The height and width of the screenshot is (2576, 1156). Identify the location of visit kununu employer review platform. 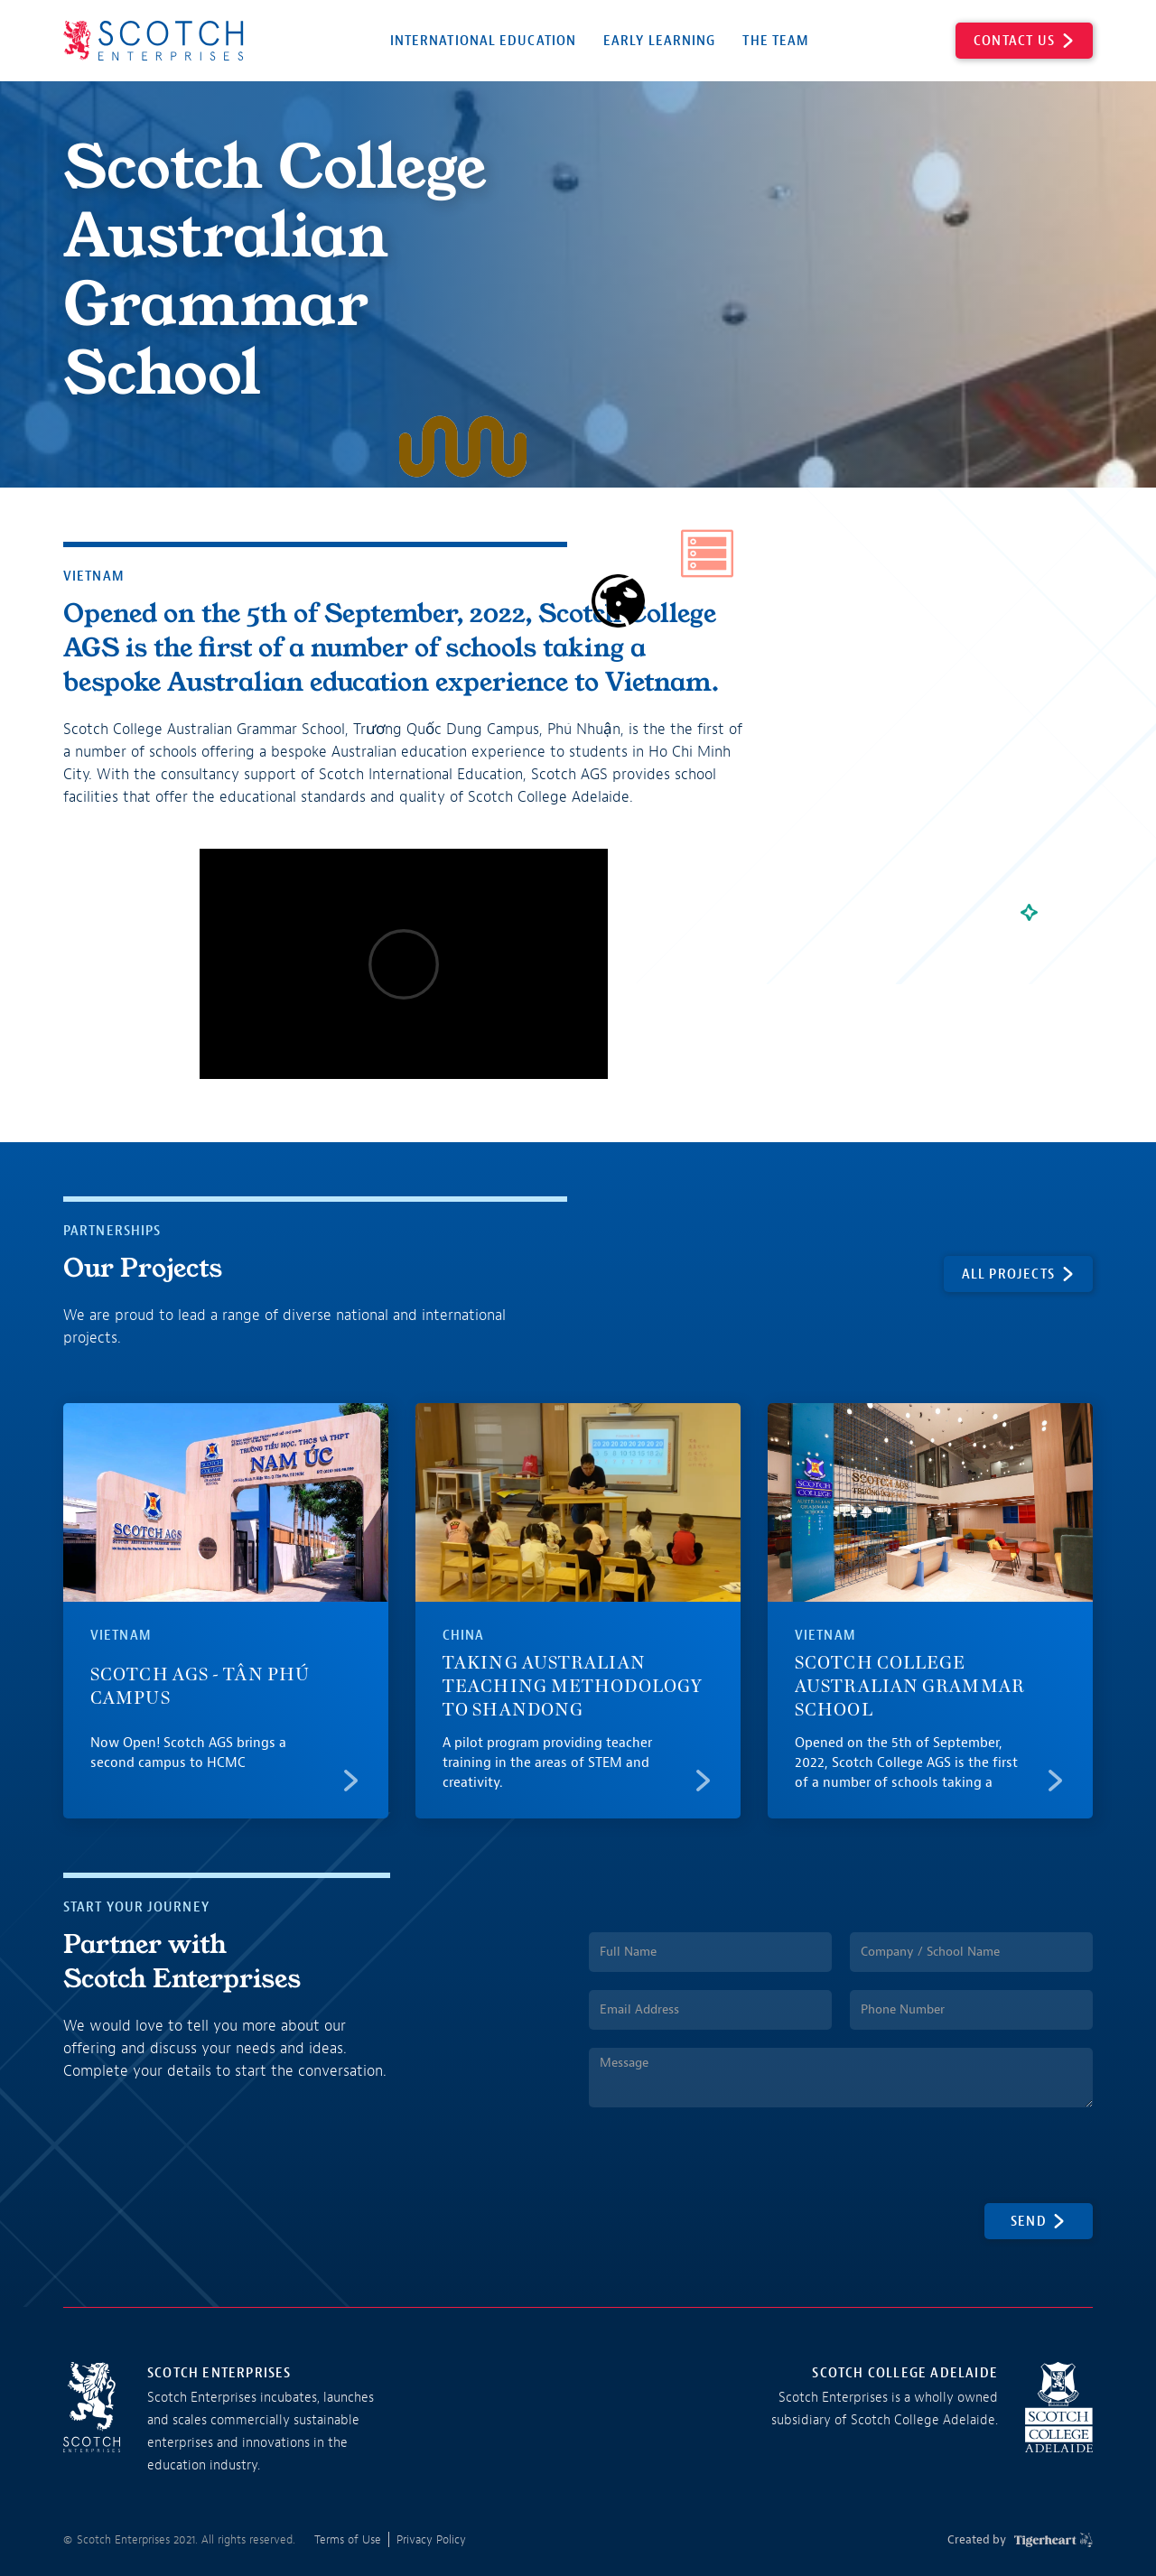
(462, 446).